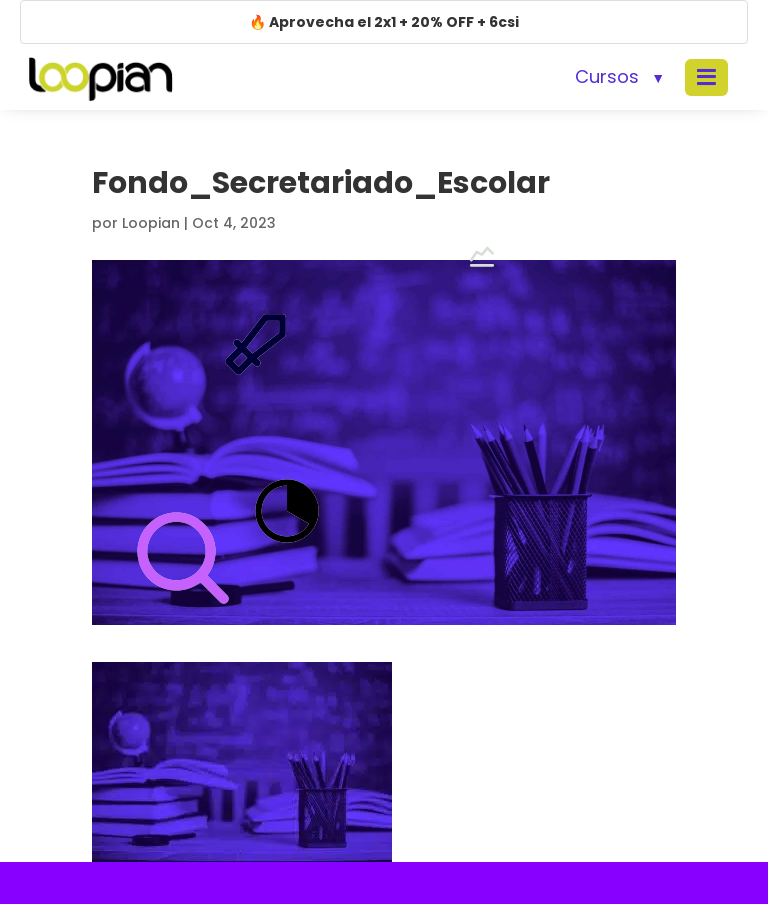  What do you see at coordinates (287, 511) in the screenshot?
I see `indicates 33% progress or completion` at bounding box center [287, 511].